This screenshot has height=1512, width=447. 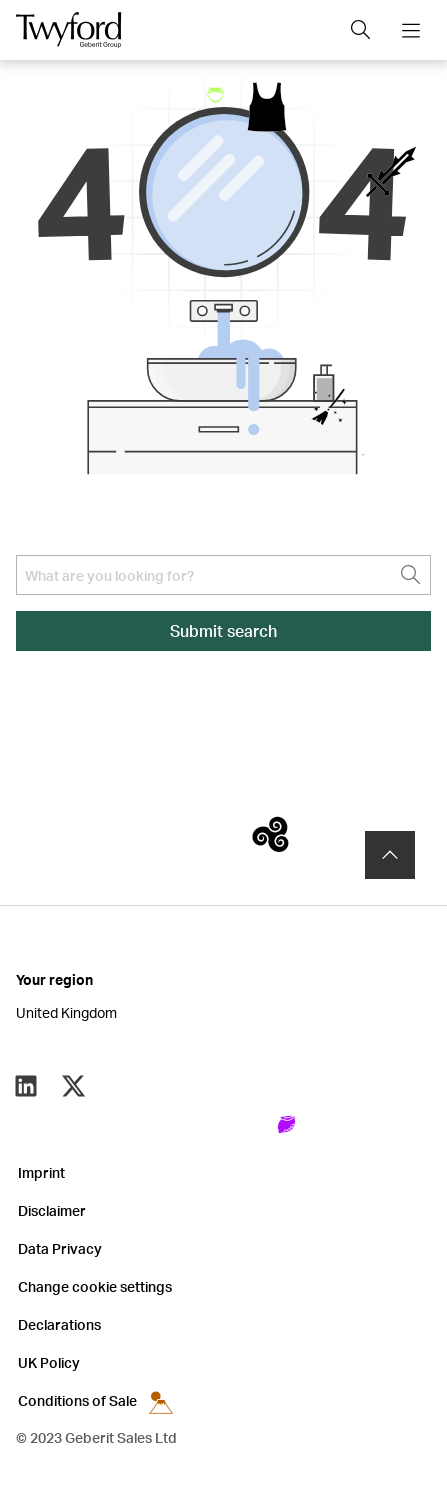 What do you see at coordinates (390, 172) in the screenshot?
I see `equip a broken or shattered weapon` at bounding box center [390, 172].